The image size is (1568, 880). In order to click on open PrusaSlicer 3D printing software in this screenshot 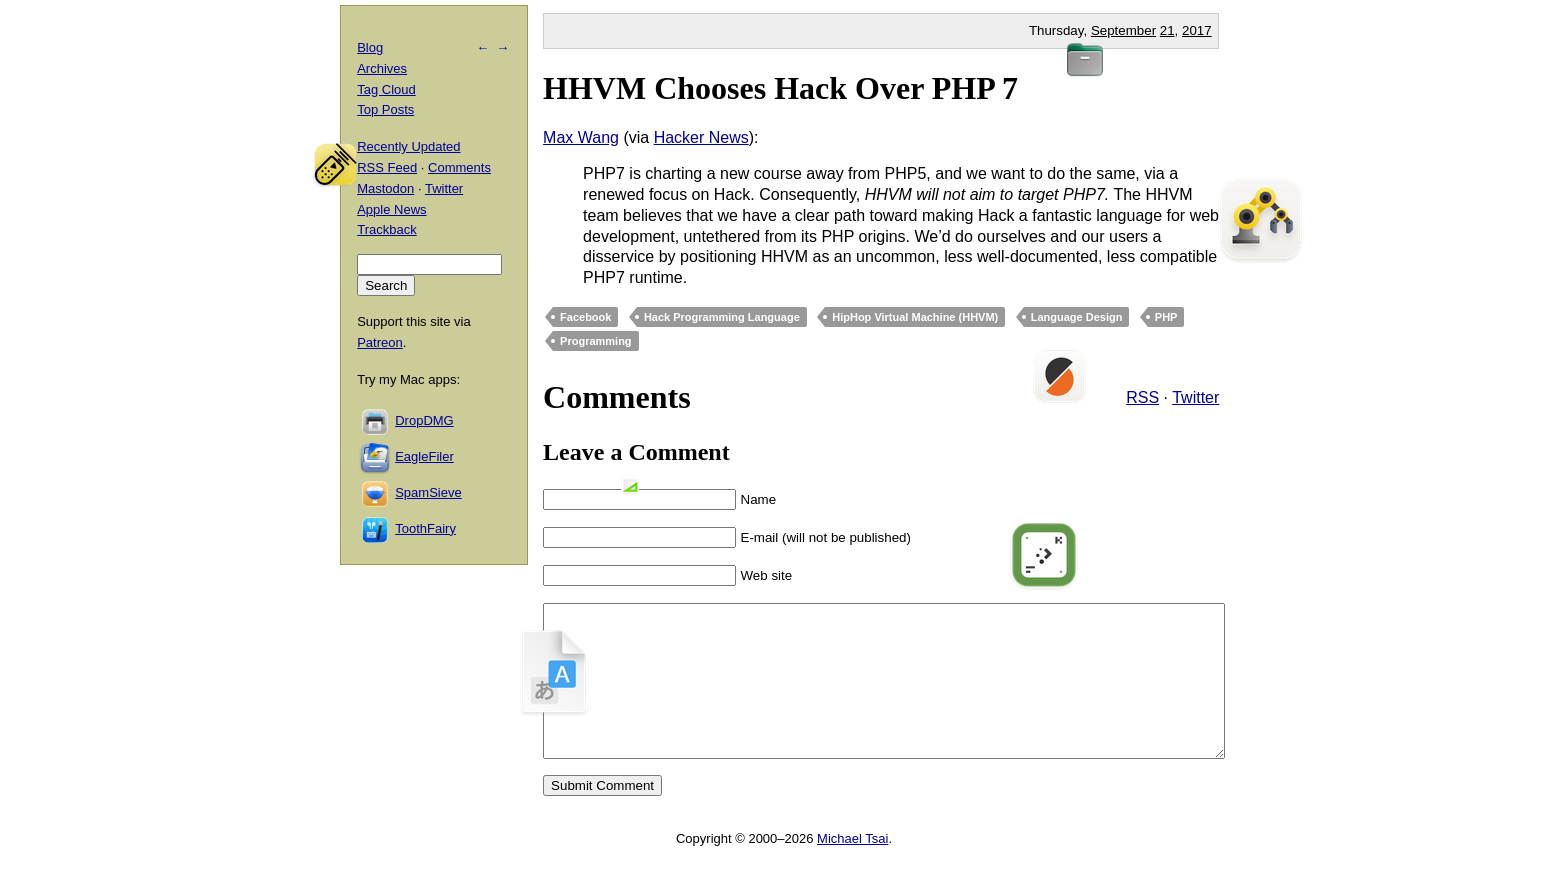, I will do `click(1059, 376)`.